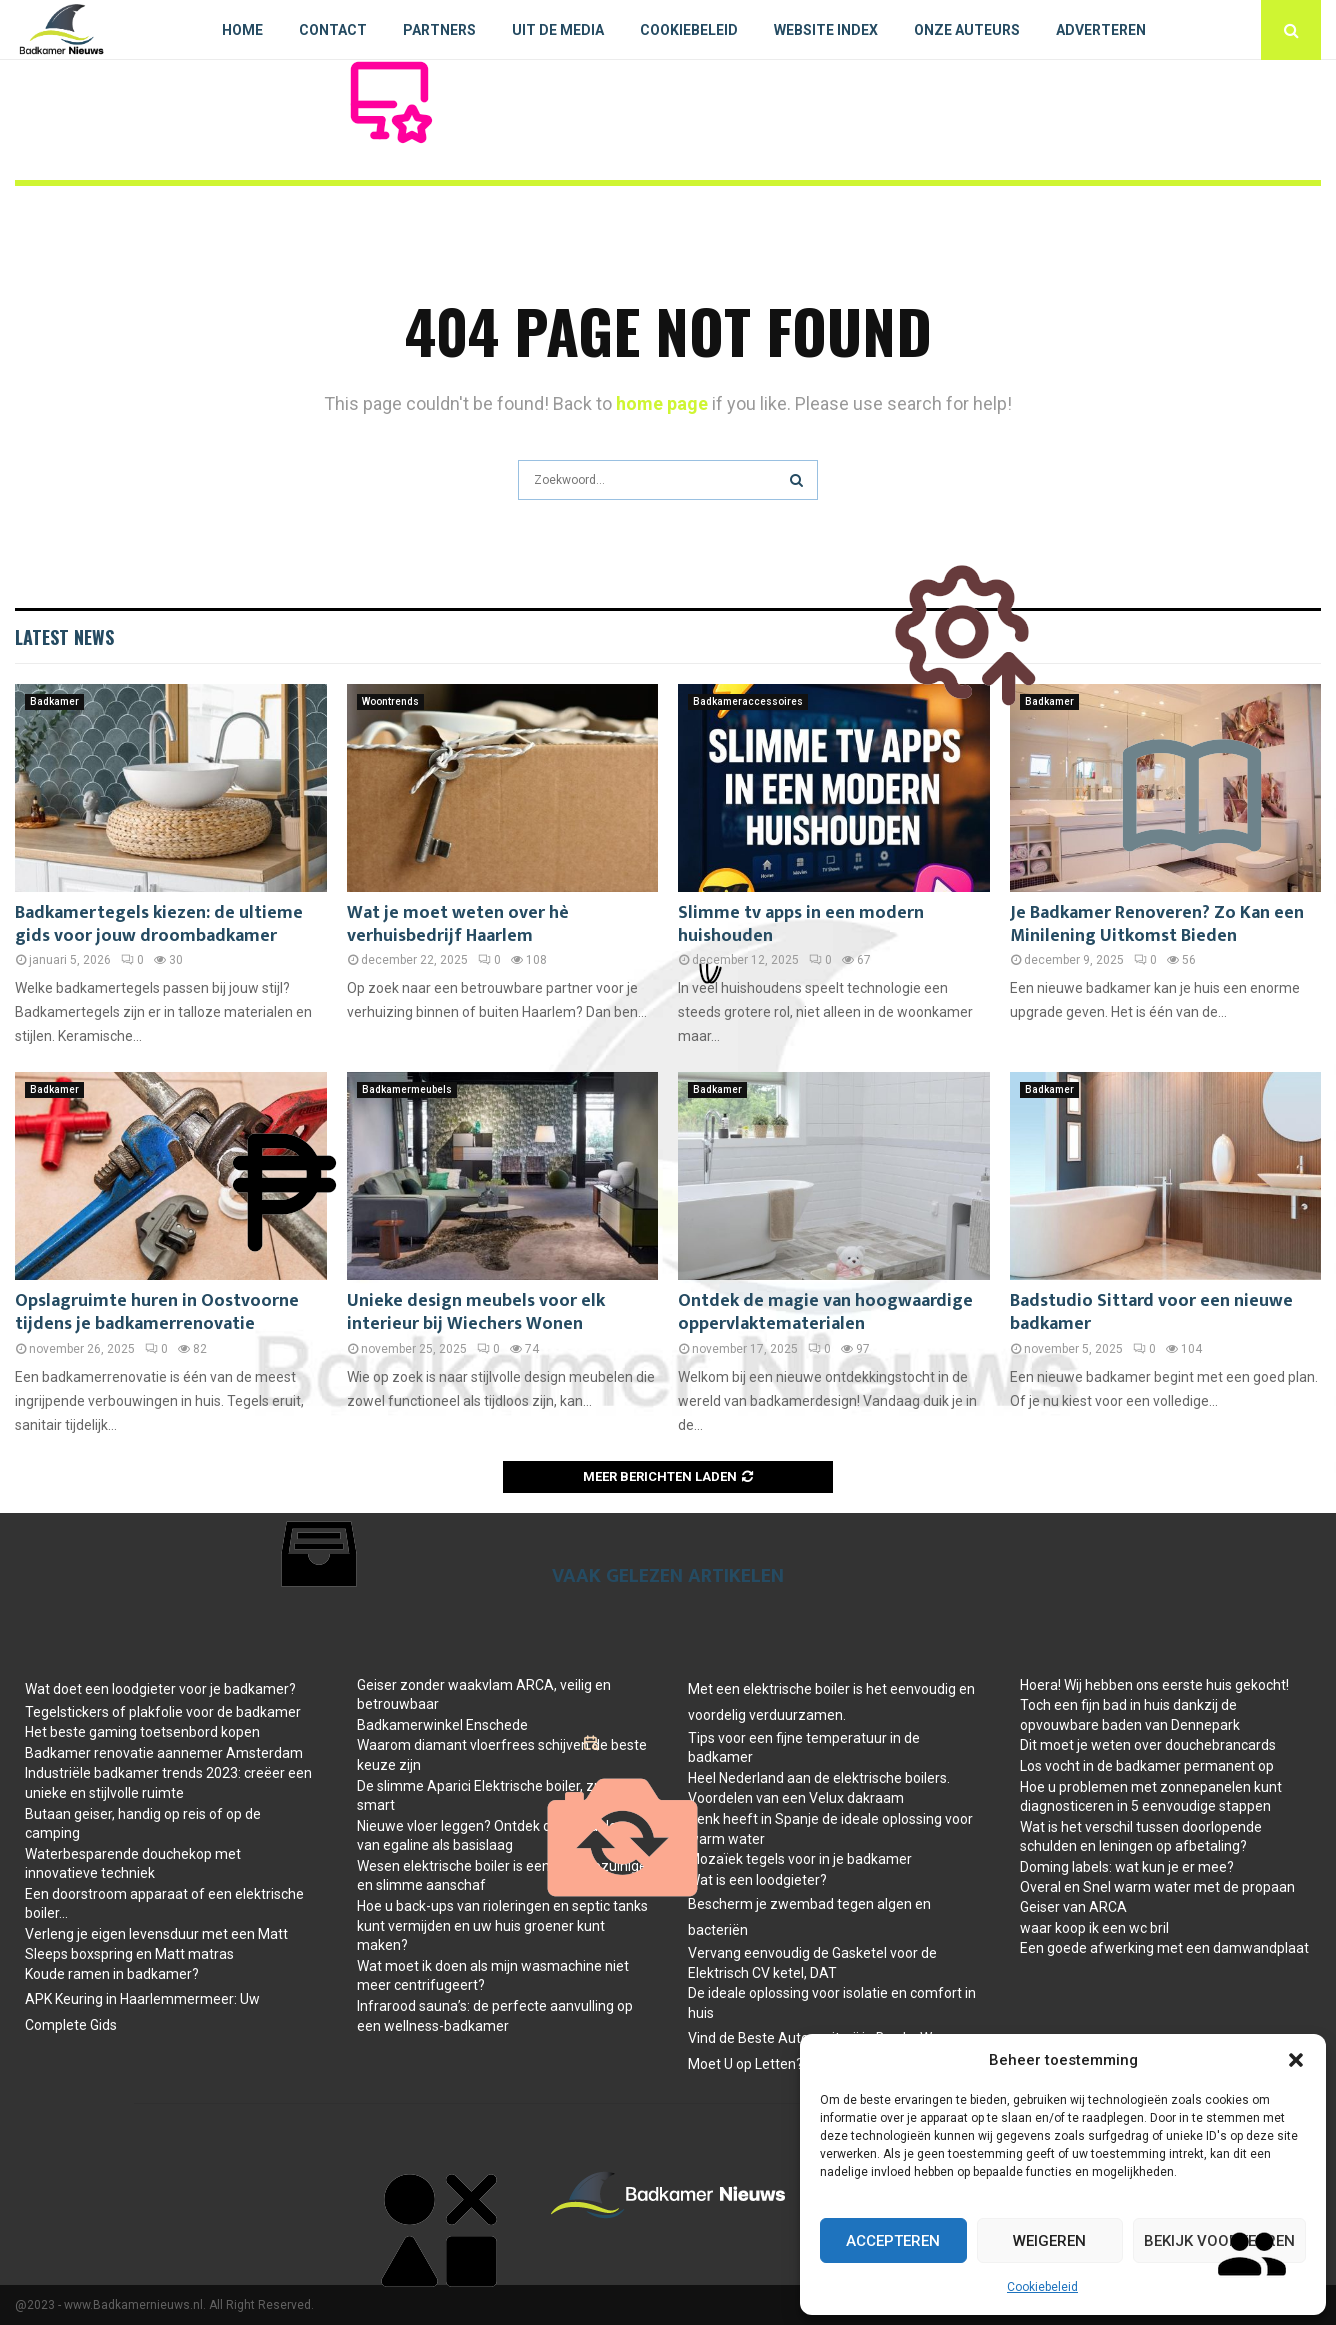 This screenshot has height=2325, width=1336. I want to click on search for events or dates in your calendar, so click(590, 1742).